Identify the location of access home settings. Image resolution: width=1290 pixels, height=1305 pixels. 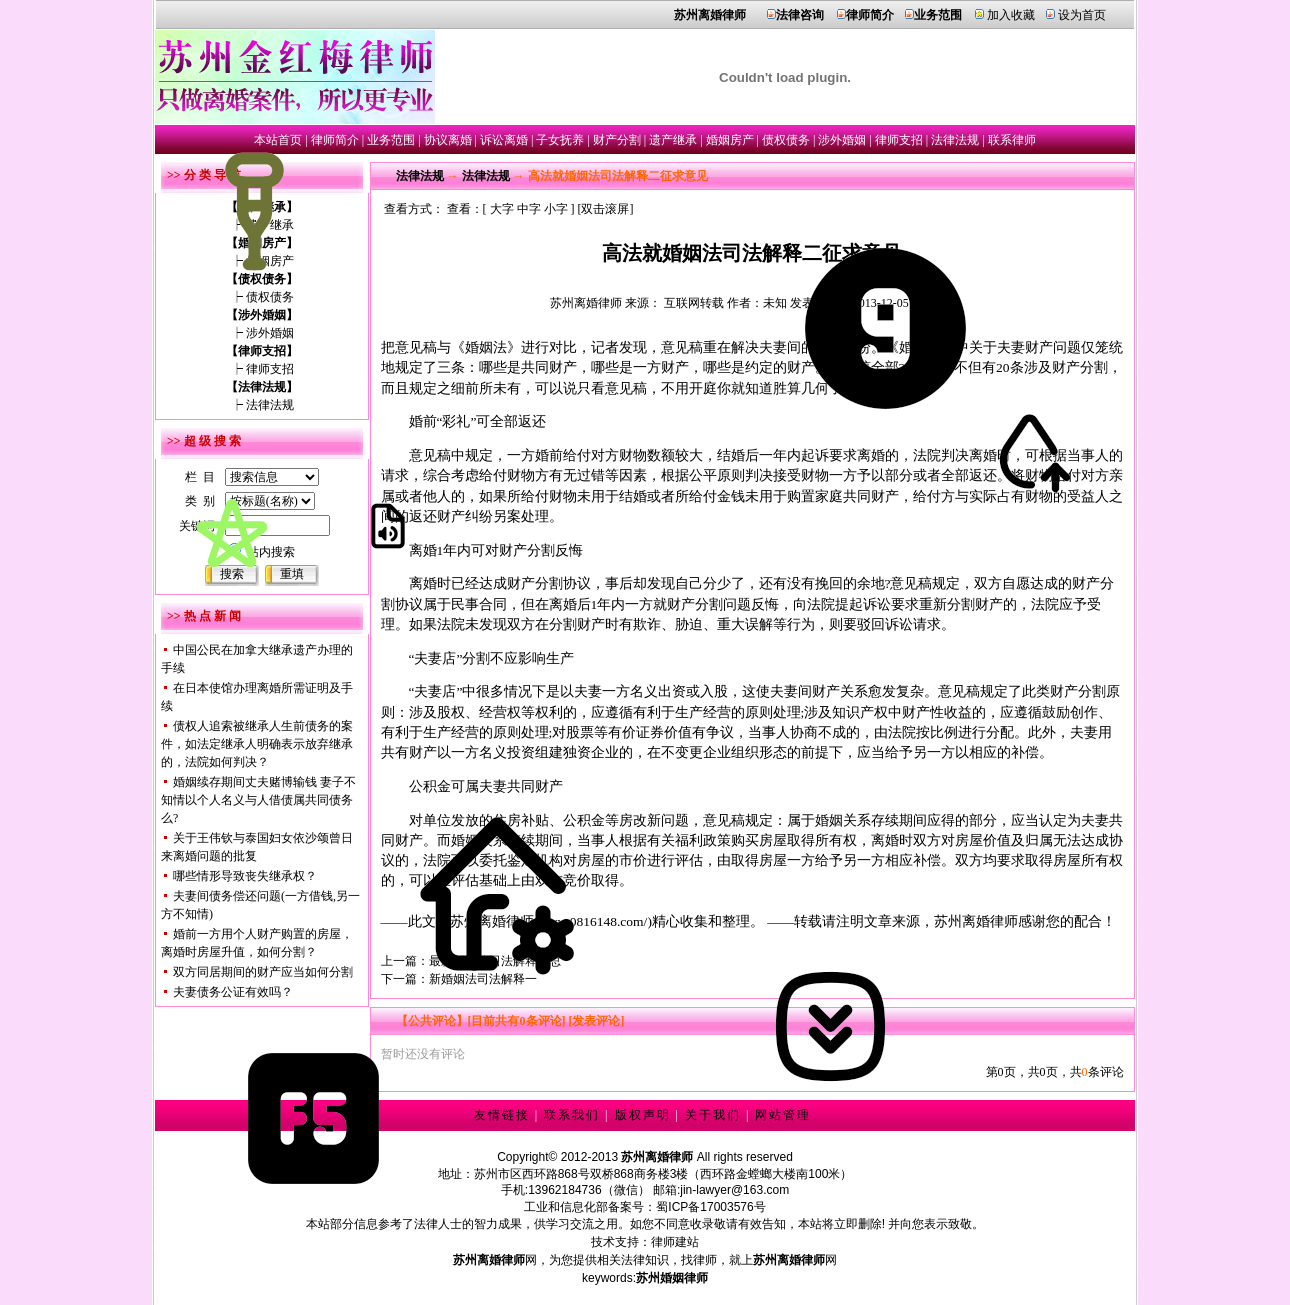
(497, 894).